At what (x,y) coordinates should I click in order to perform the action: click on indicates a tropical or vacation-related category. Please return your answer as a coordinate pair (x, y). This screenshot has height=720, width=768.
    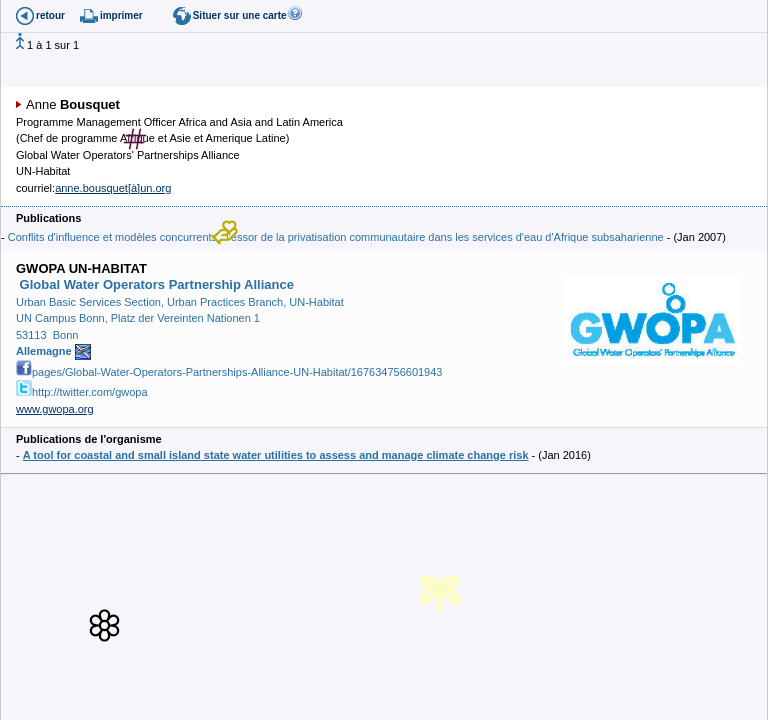
    Looking at the image, I should click on (440, 594).